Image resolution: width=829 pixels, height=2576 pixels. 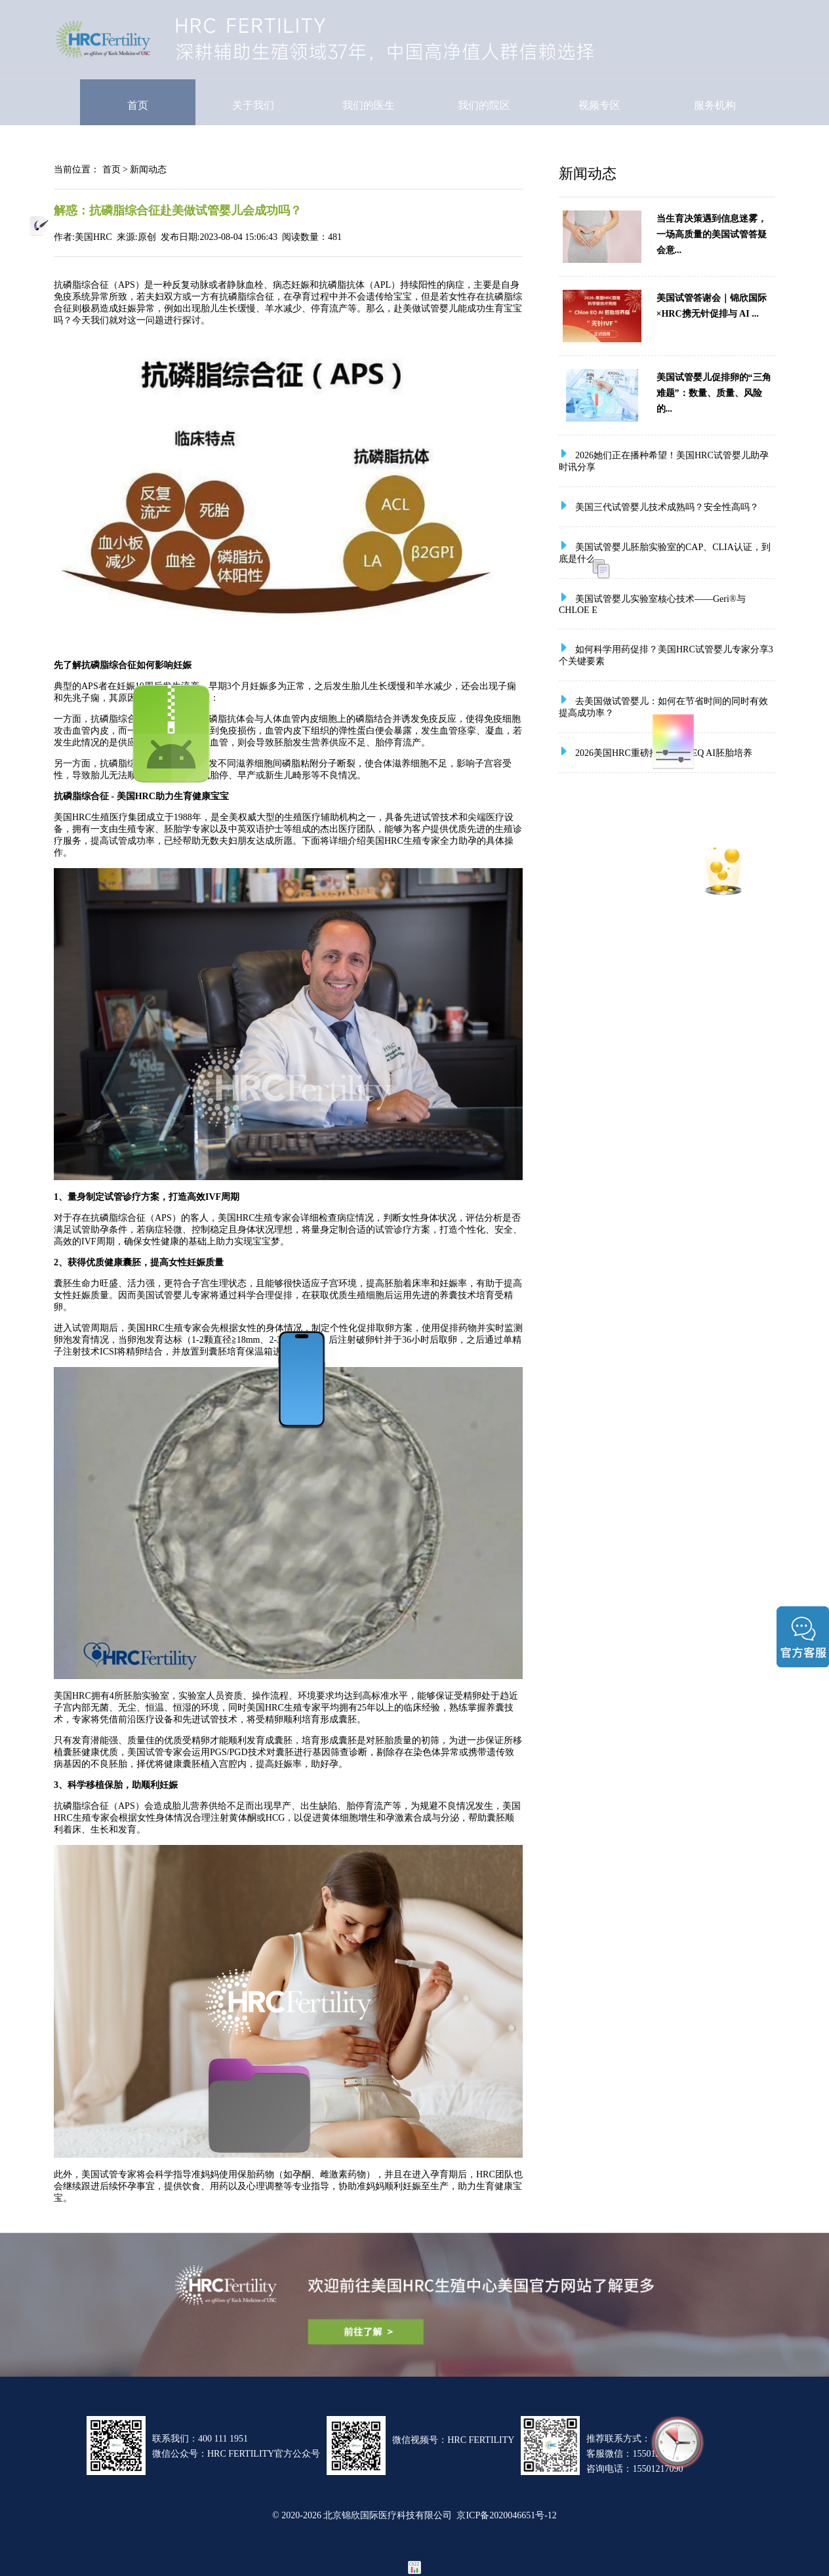 What do you see at coordinates (723, 870) in the screenshot?
I see `access particle emitter effects library in iMovie` at bounding box center [723, 870].